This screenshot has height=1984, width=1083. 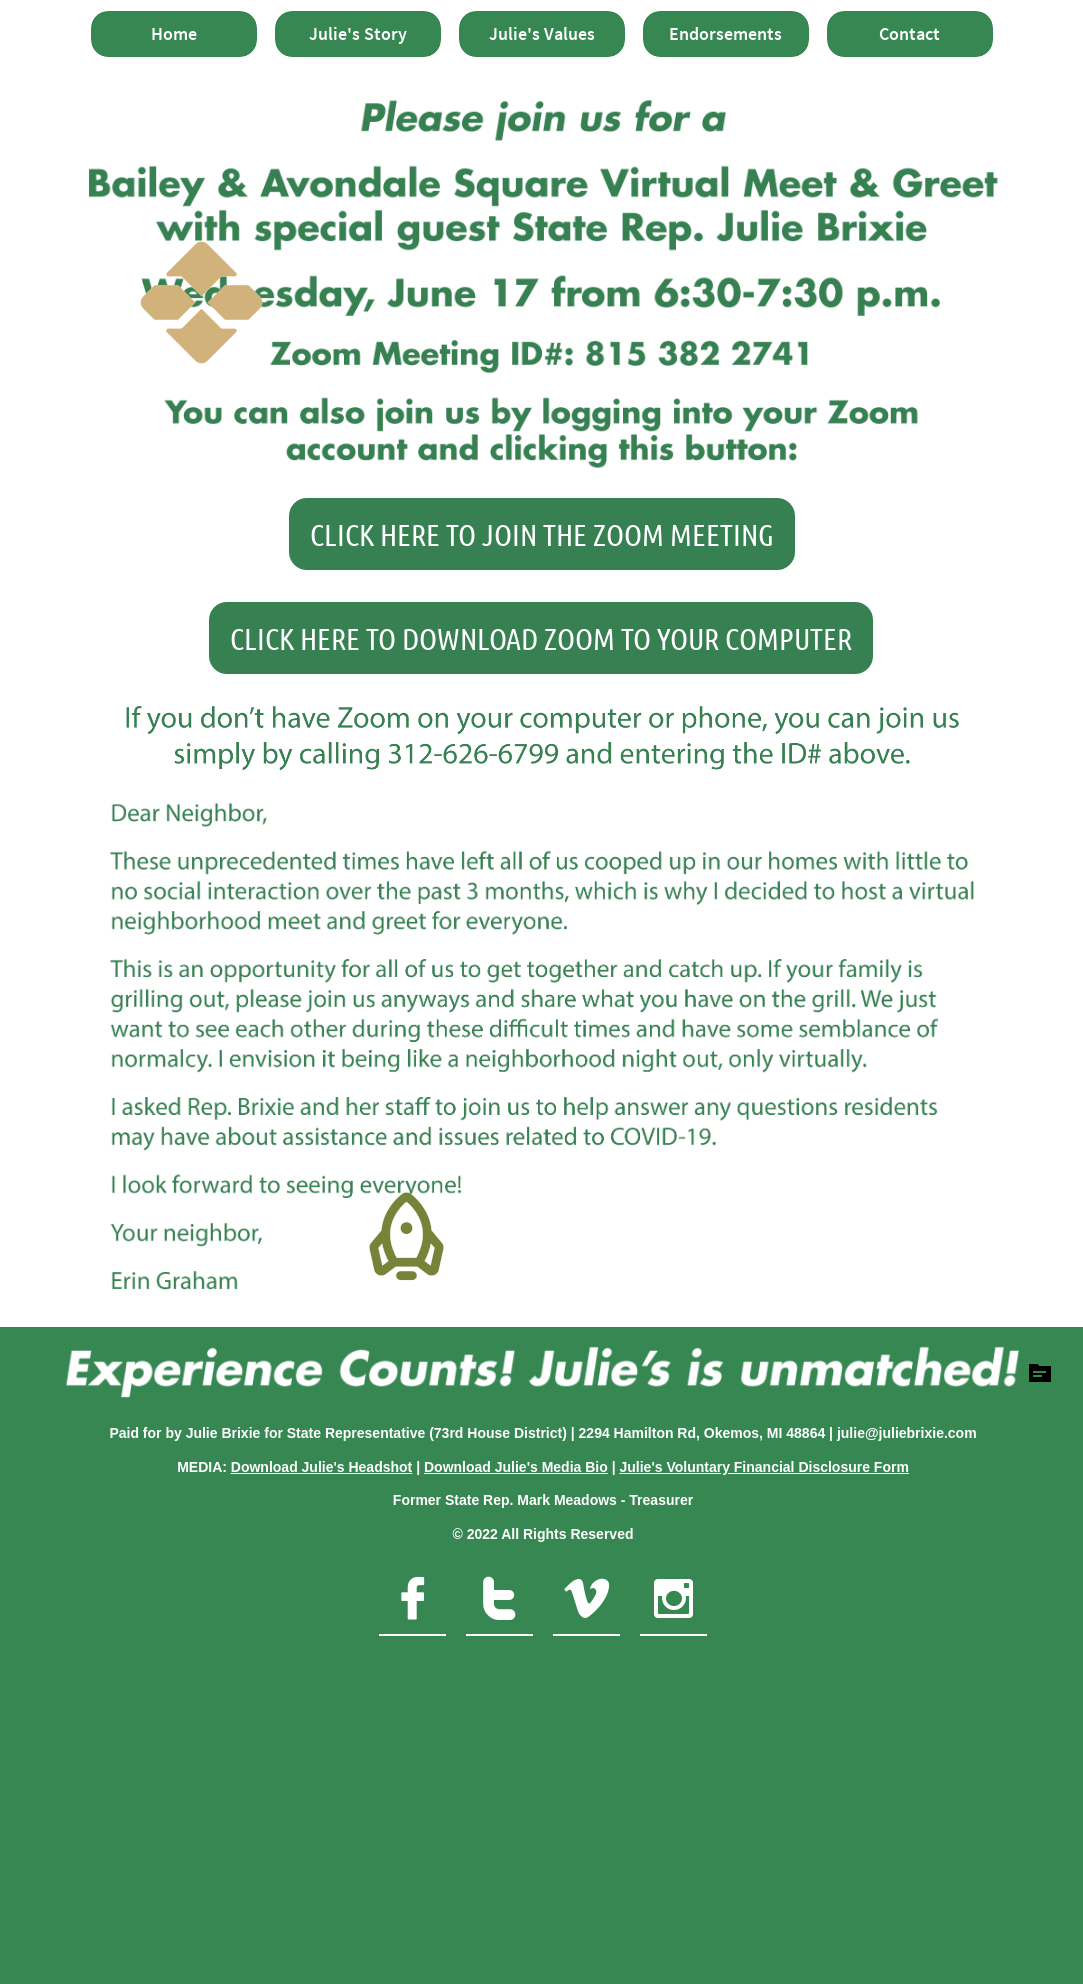 I want to click on launch or deploy an application, so click(x=406, y=1238).